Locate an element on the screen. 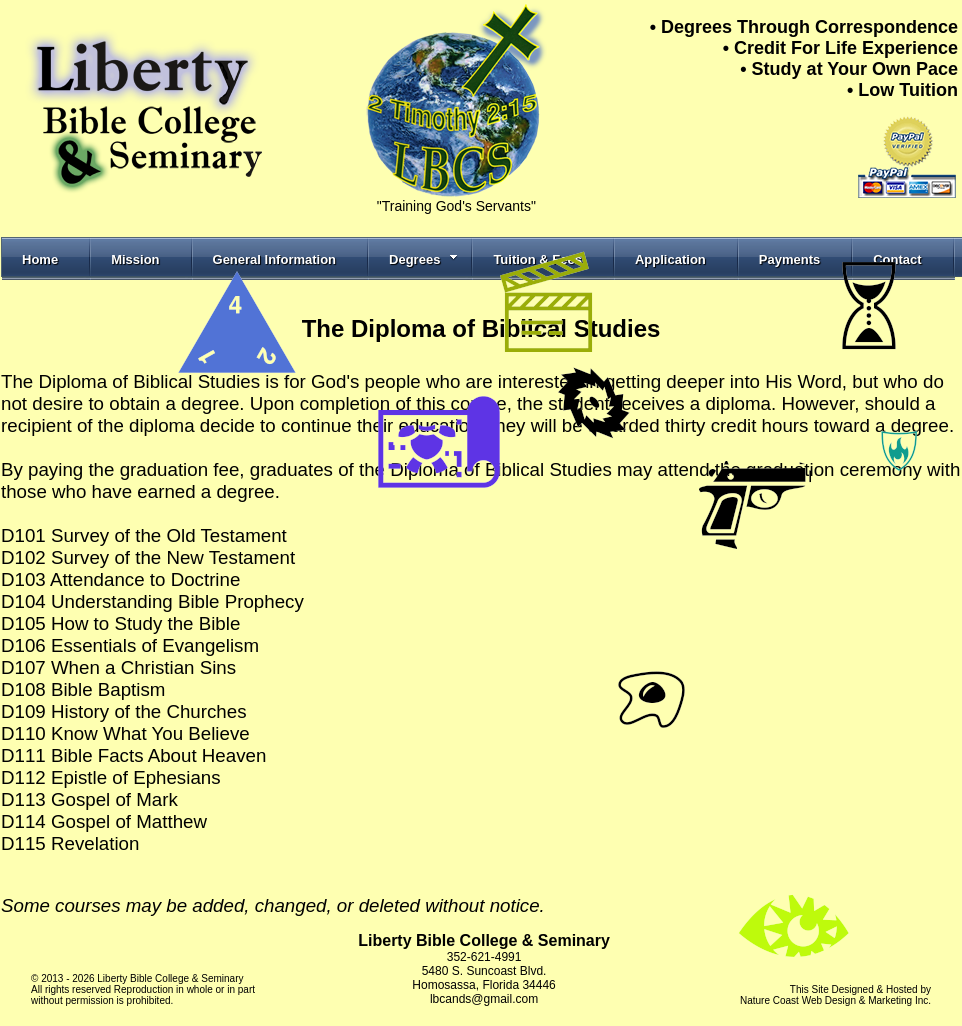  indicates a special ability or enhanced vision power-up is located at coordinates (793, 931).